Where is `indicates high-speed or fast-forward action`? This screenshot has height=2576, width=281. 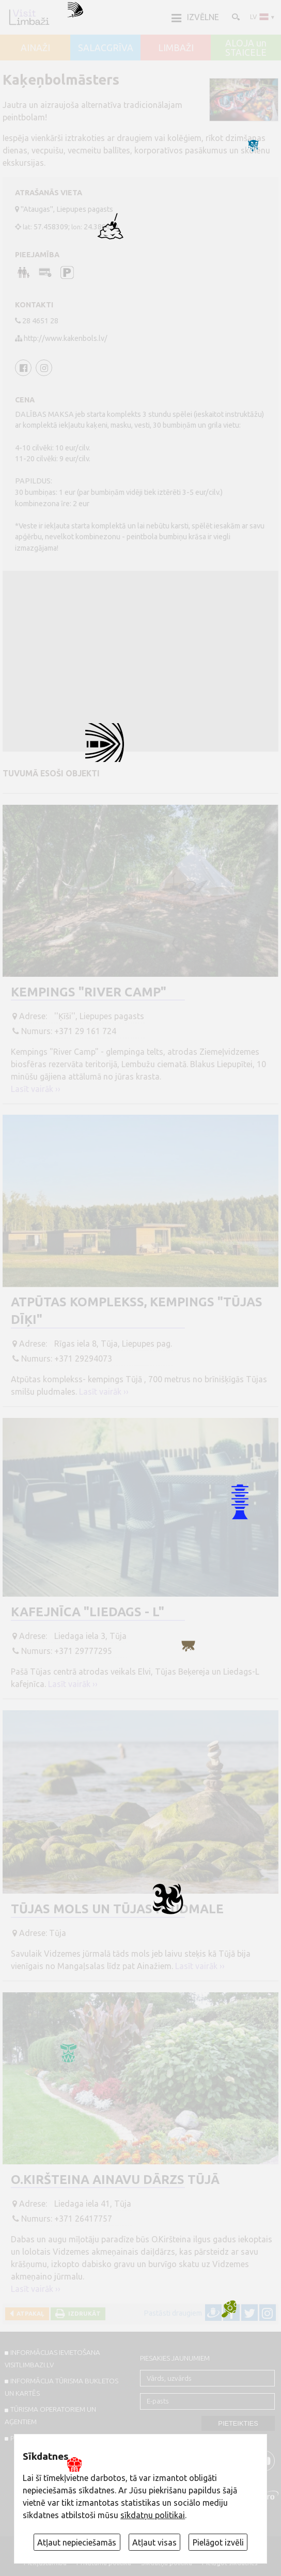 indicates high-speed or fast-forward action is located at coordinates (104, 742).